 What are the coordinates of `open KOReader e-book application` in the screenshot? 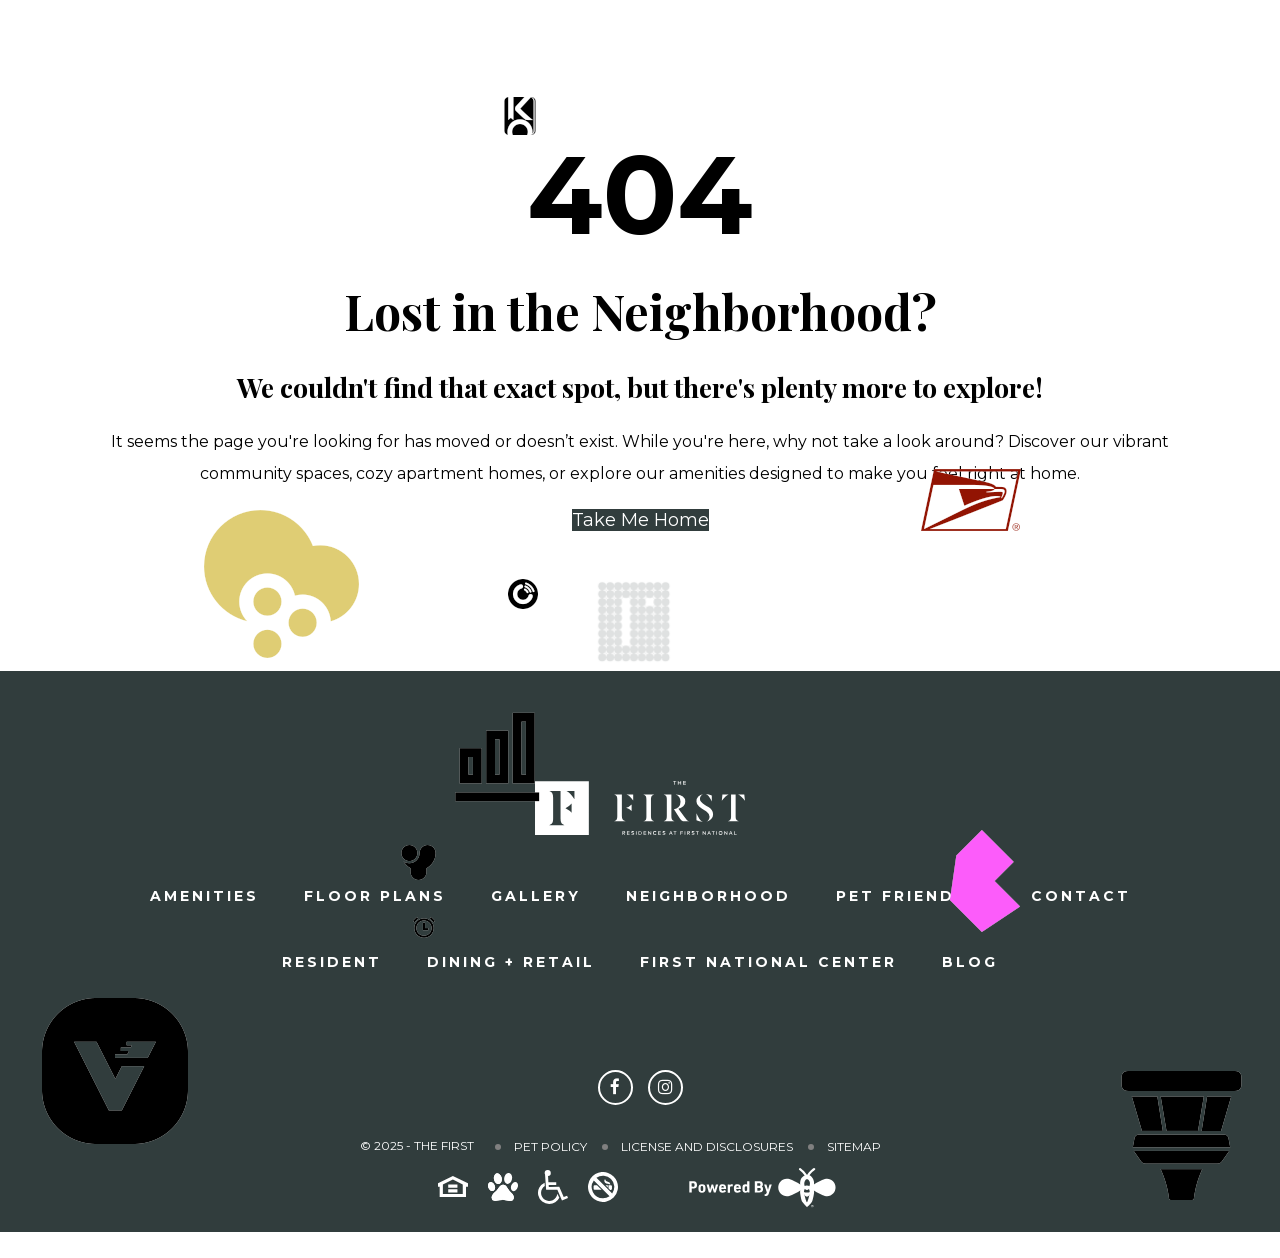 It's located at (520, 116).